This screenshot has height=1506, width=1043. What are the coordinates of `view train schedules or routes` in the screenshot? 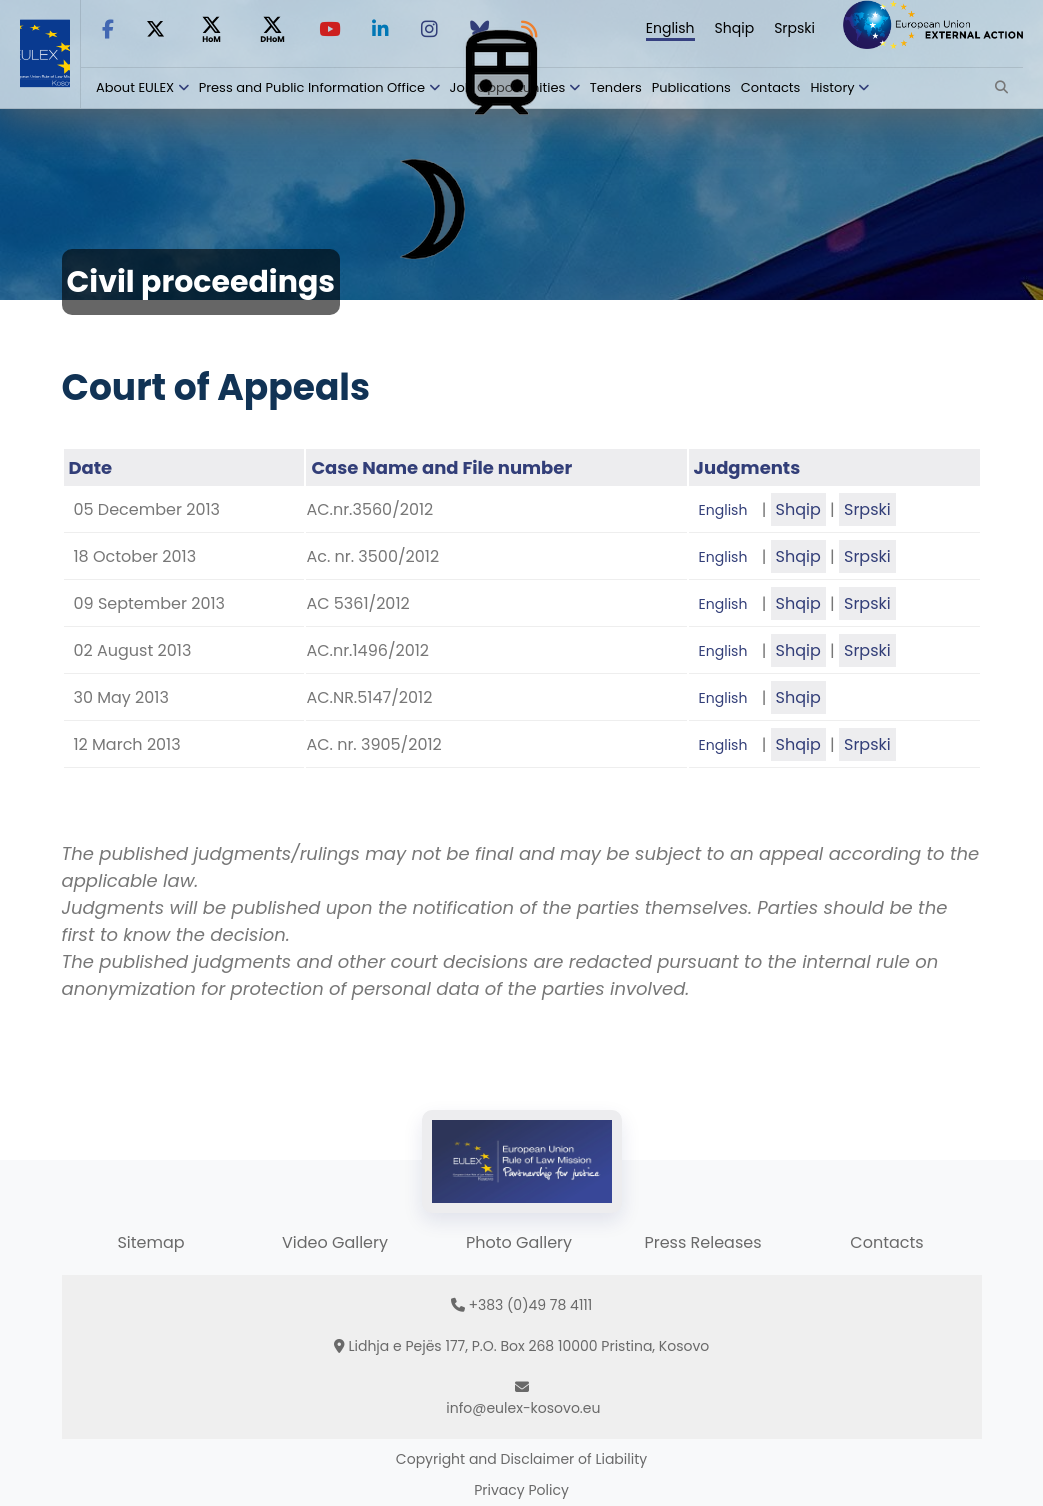 It's located at (501, 74).